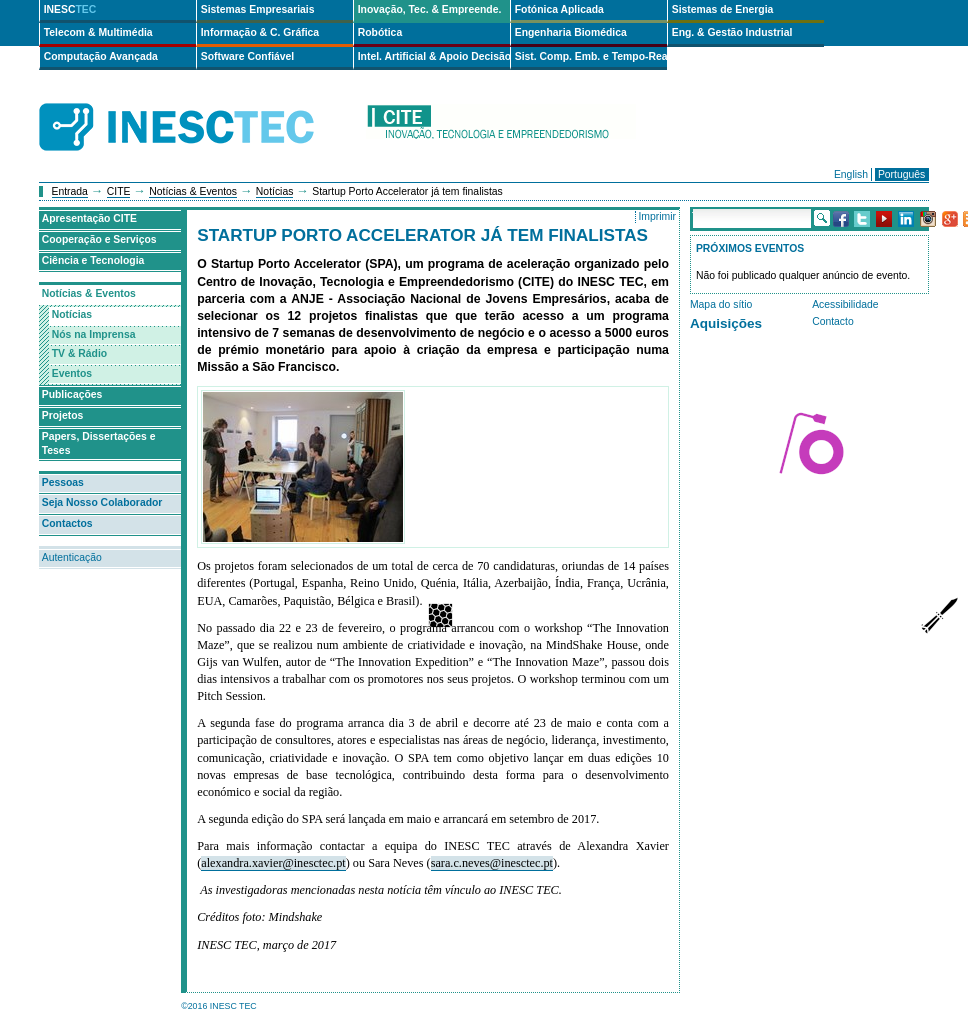 Image resolution: width=968 pixels, height=1018 pixels. What do you see at coordinates (440, 615) in the screenshot?
I see `view hexagonal grid or tile map` at bounding box center [440, 615].